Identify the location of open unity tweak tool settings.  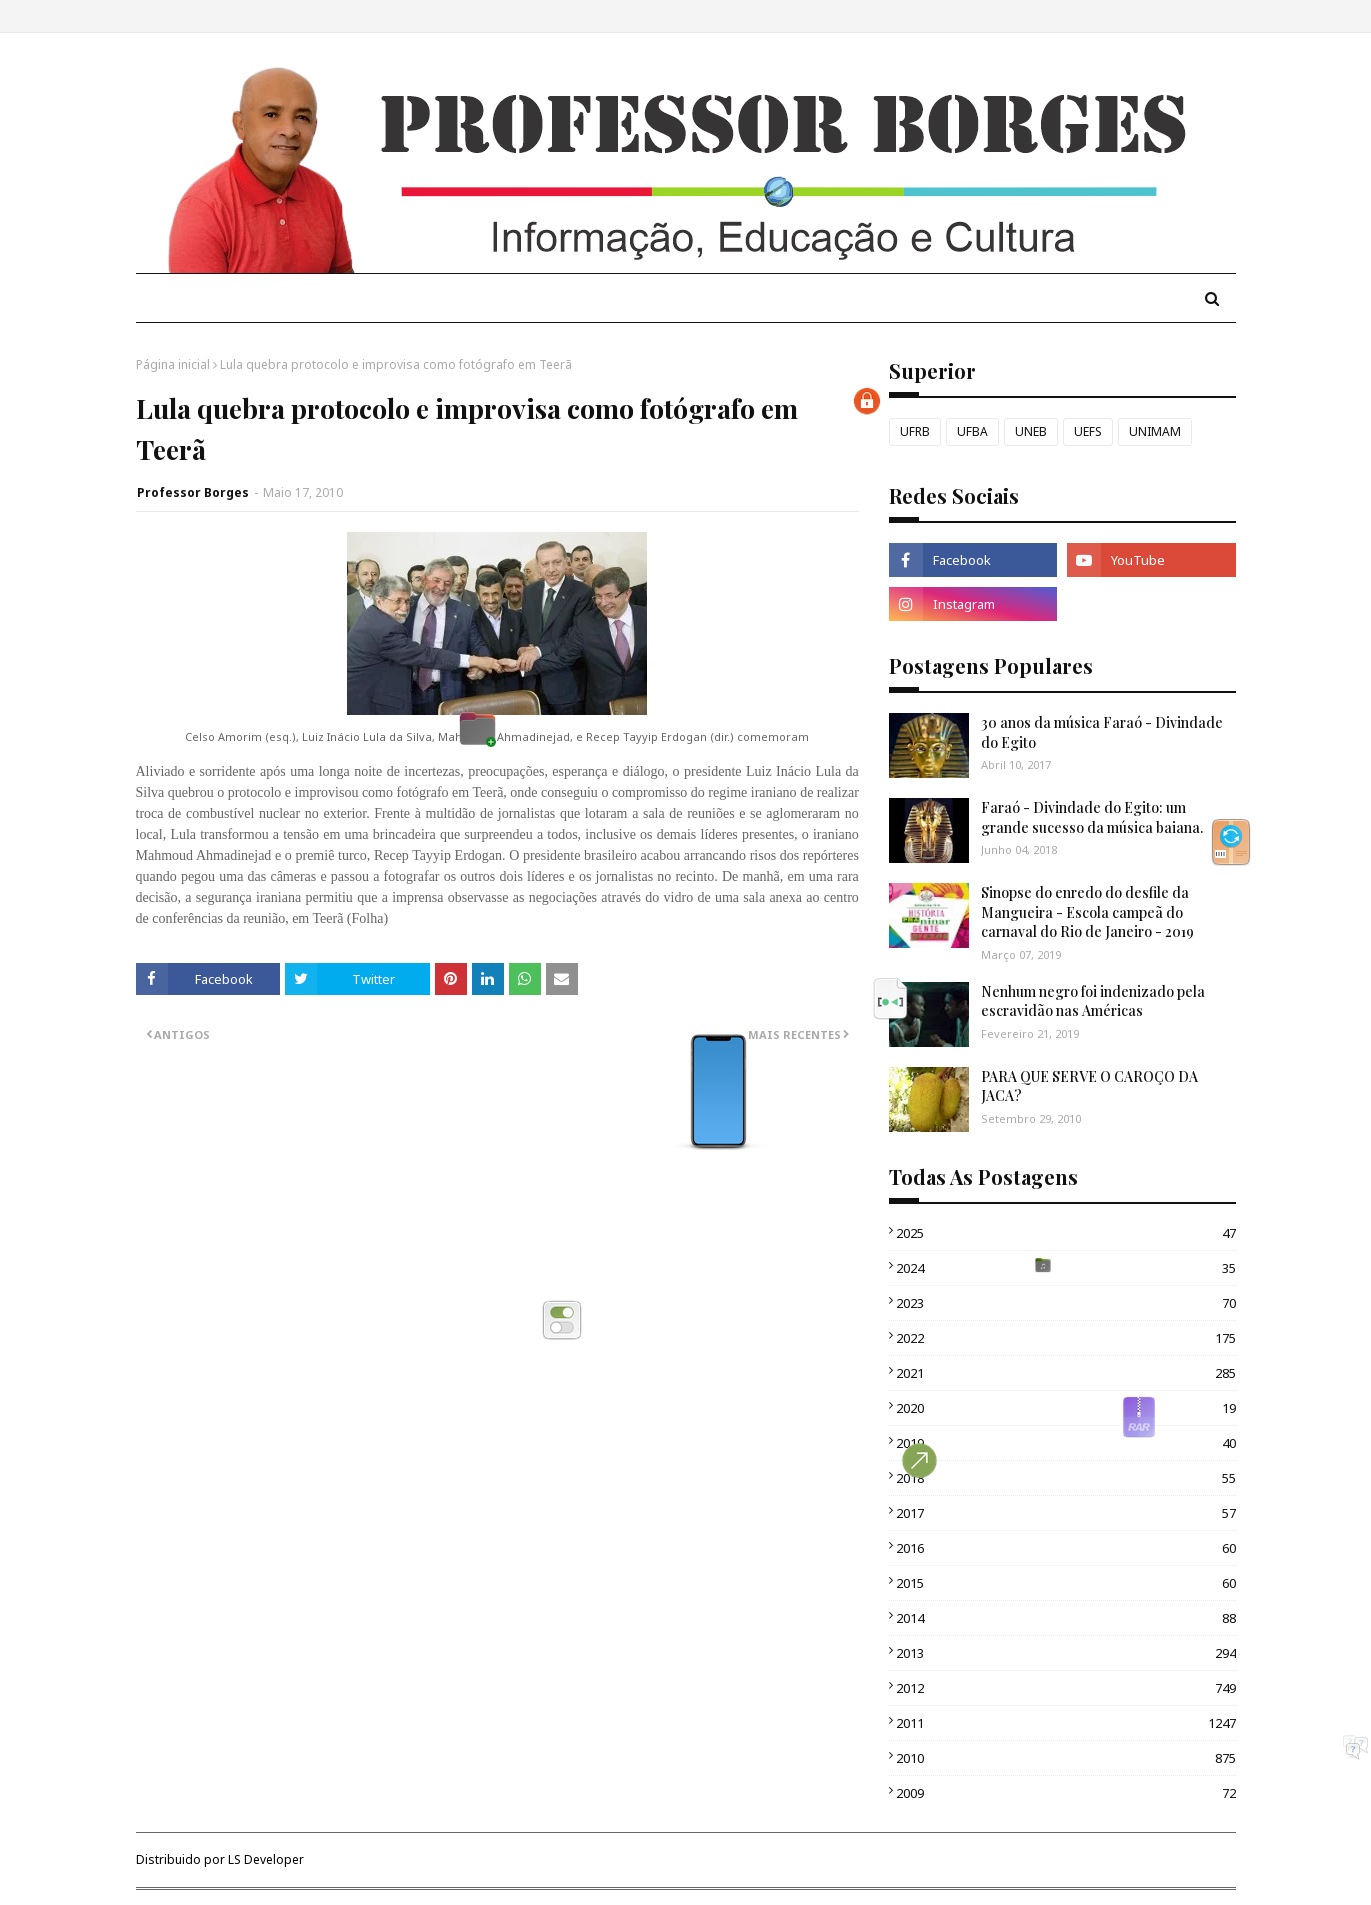
(562, 1320).